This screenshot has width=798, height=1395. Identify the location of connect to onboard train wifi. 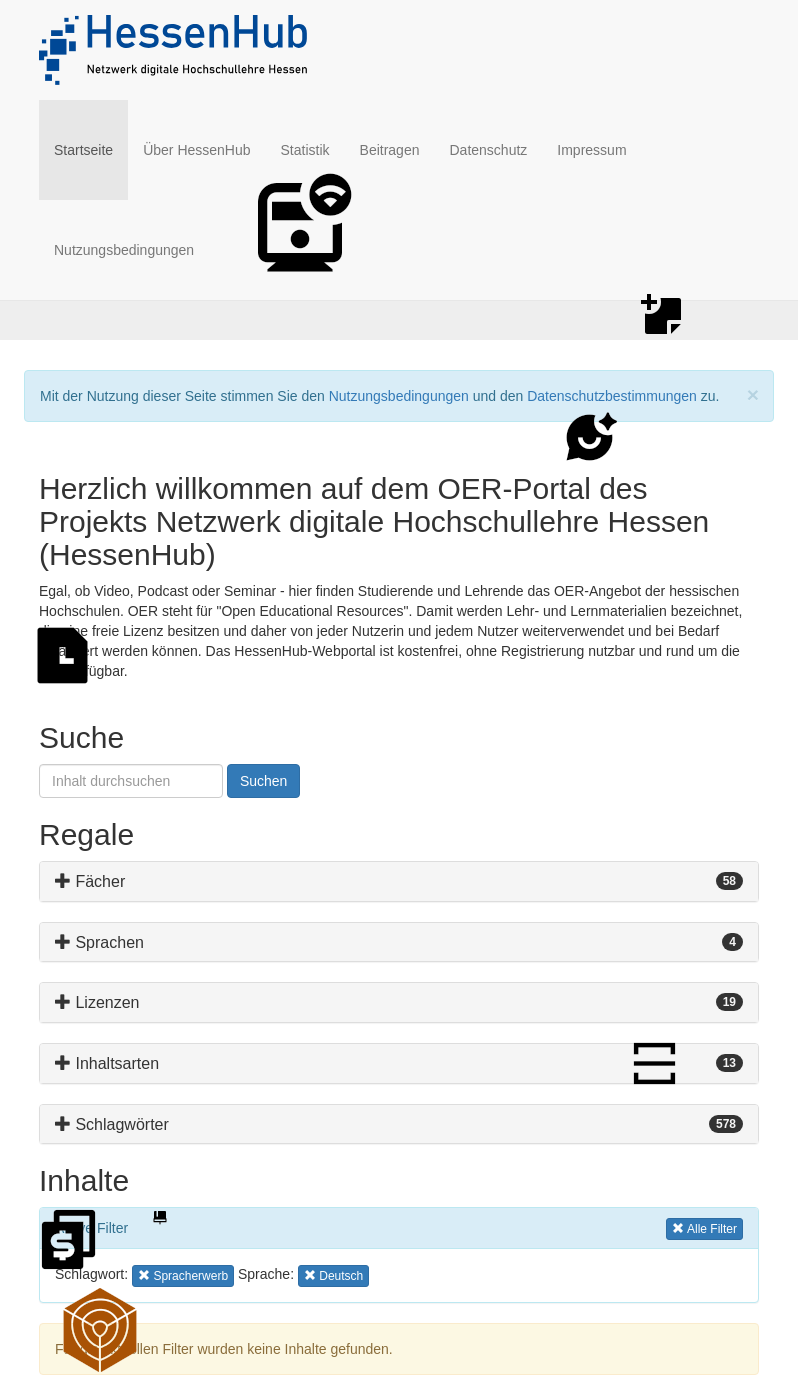
(300, 225).